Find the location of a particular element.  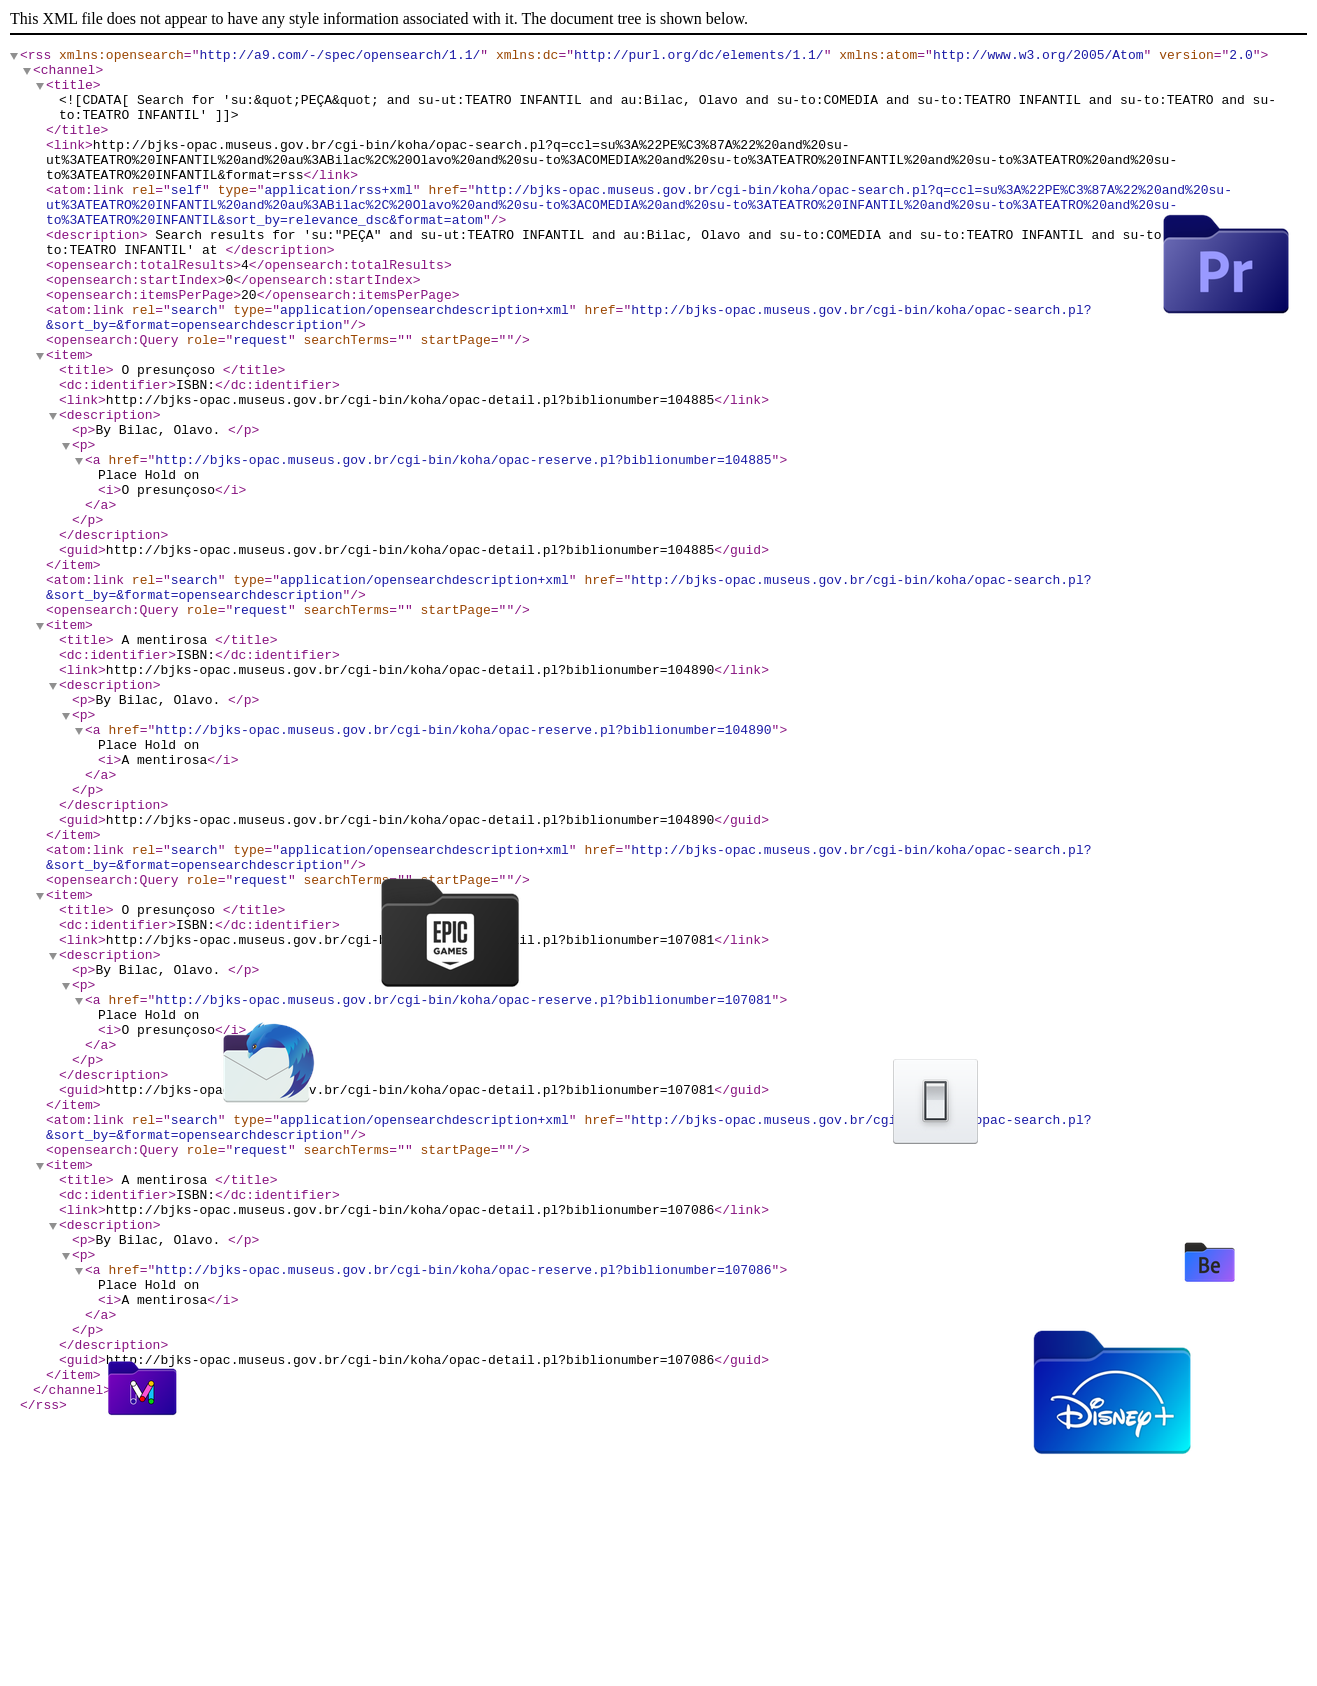

open your Behance projects folder is located at coordinates (1209, 1263).